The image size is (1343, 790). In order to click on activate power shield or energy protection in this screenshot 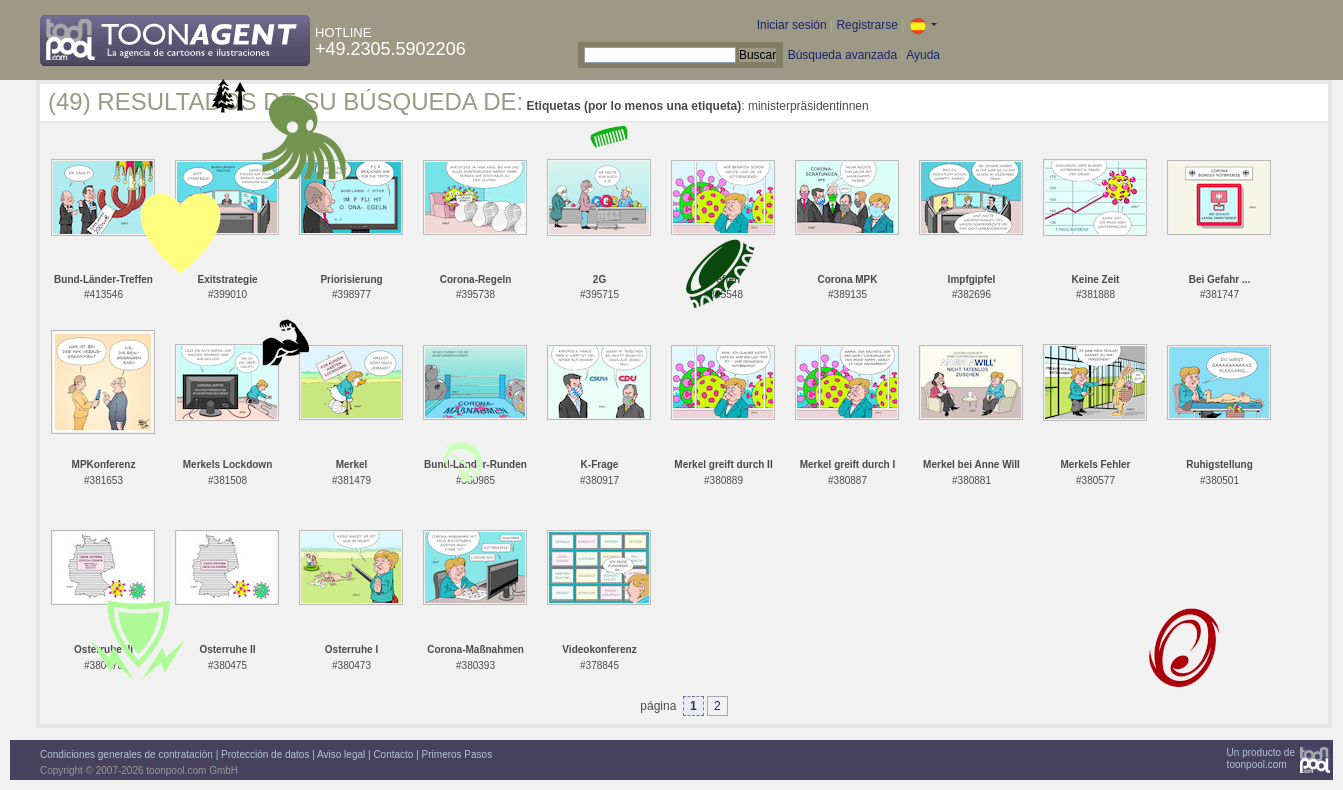, I will do `click(138, 637)`.